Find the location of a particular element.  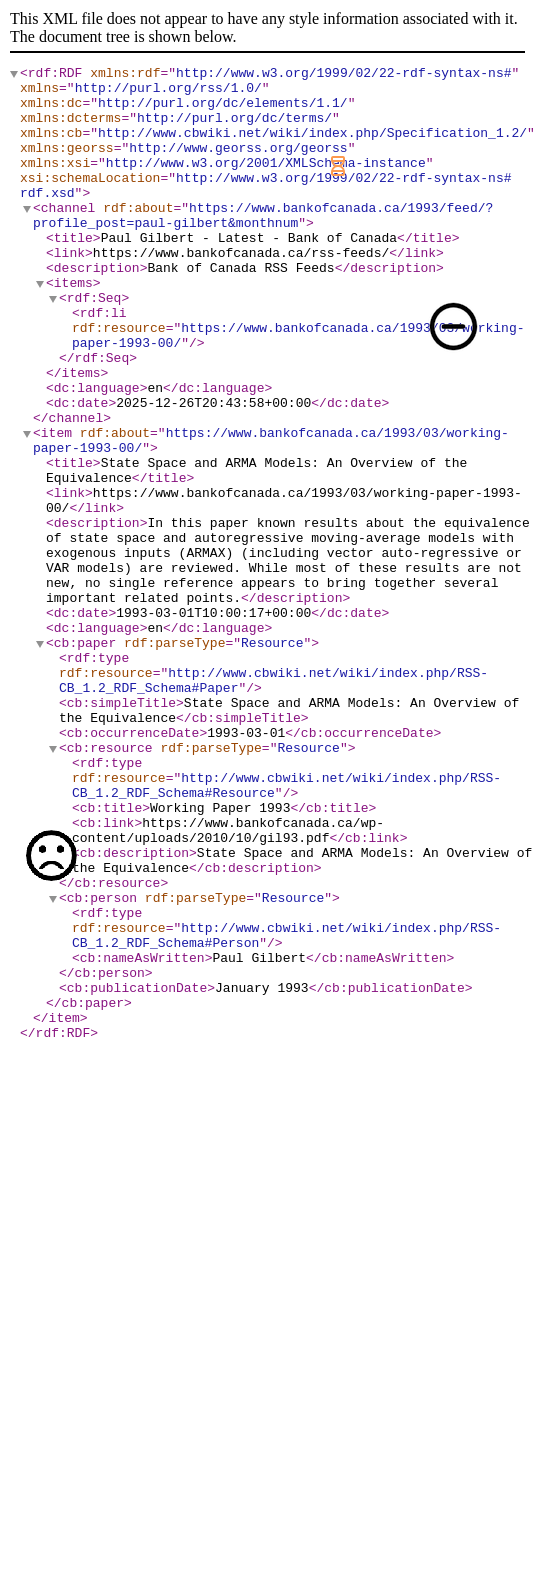

rate your experience as negative is located at coordinates (51, 855).